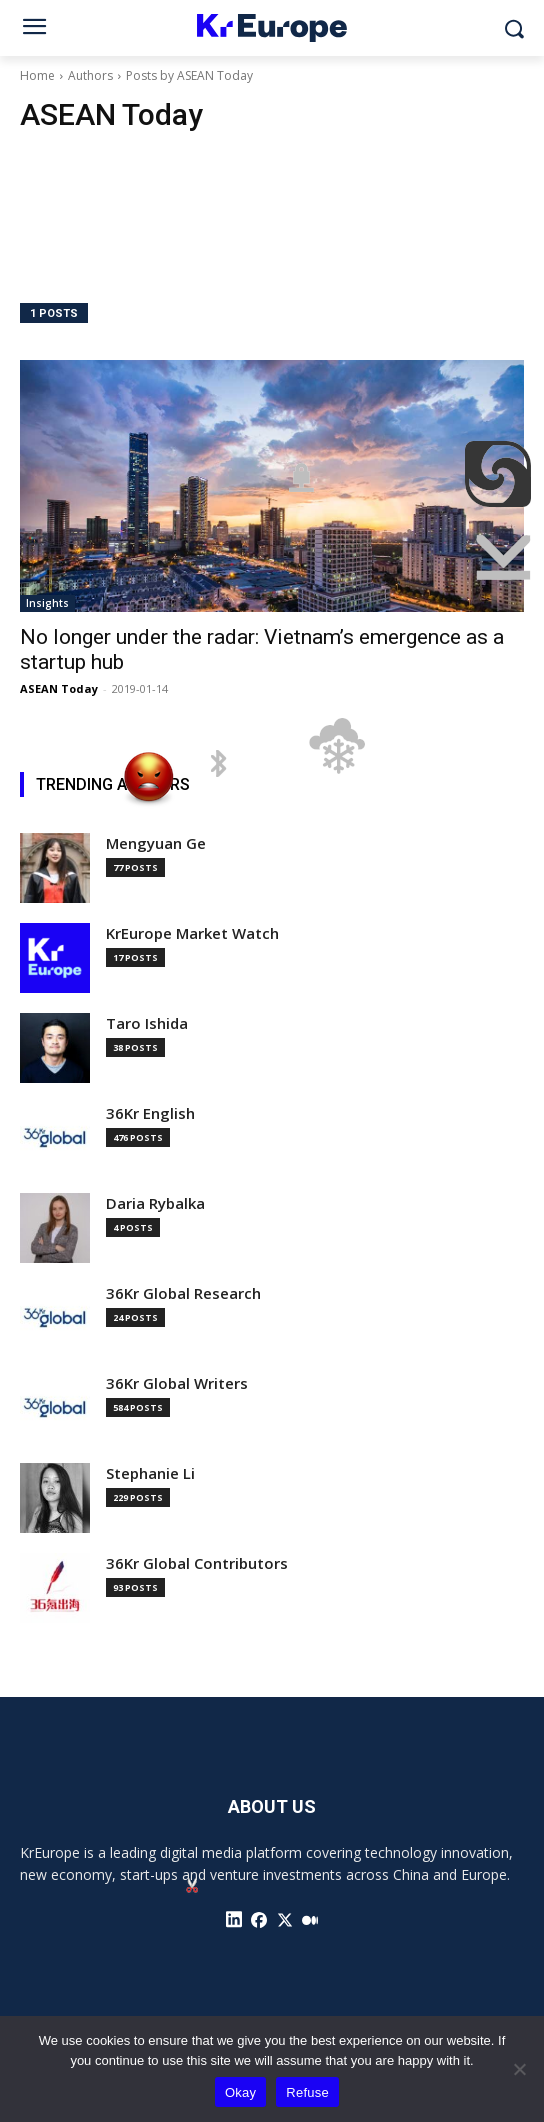  What do you see at coordinates (219, 763) in the screenshot?
I see `toggle bluetooth connectivity on or off` at bounding box center [219, 763].